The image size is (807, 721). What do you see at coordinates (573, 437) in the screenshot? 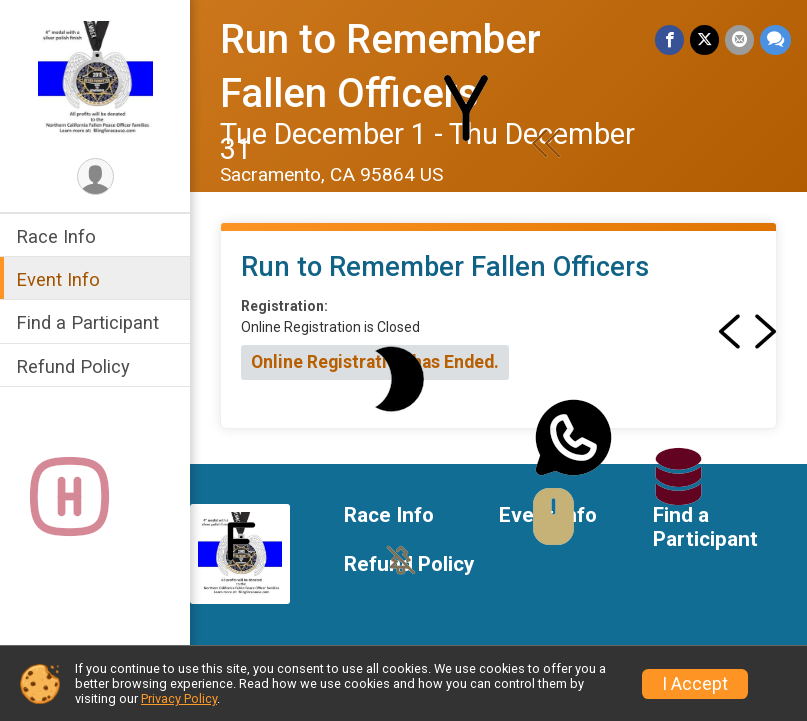
I see `open WhatsApp messaging app` at bounding box center [573, 437].